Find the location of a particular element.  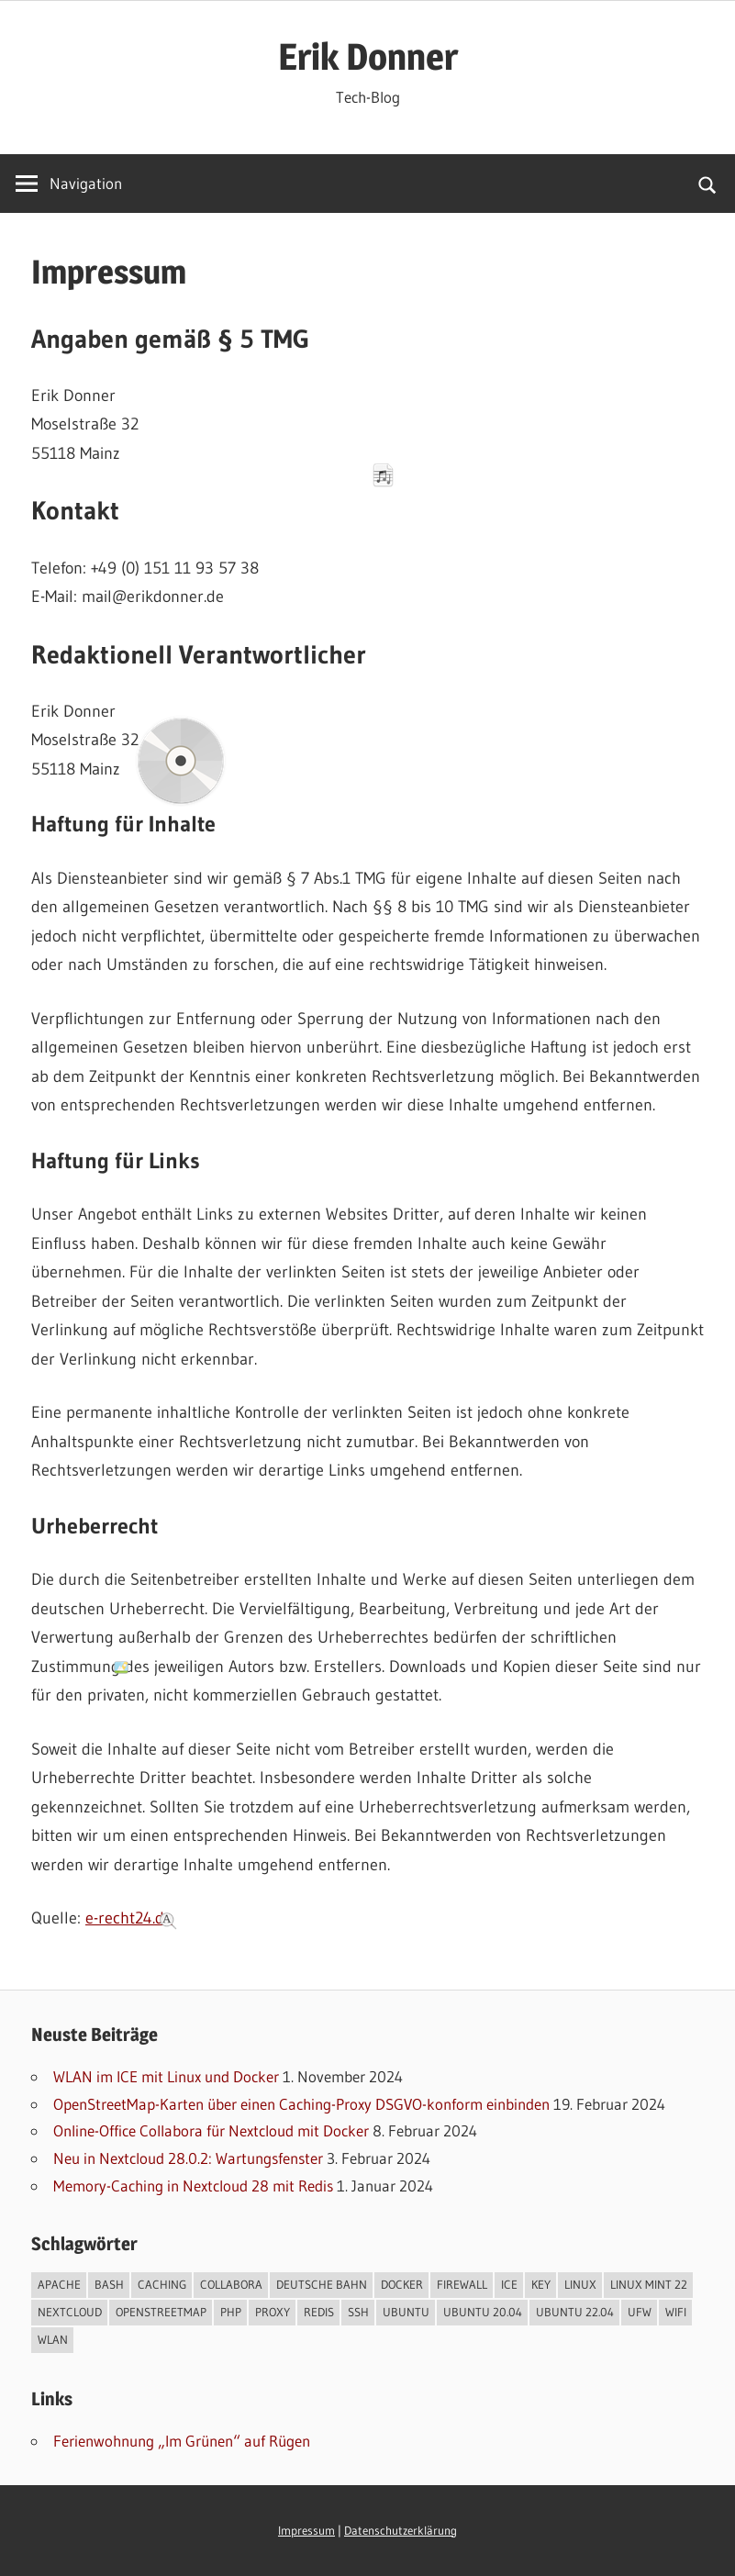

indicates a DVD or optical disc drive is located at coordinates (181, 761).